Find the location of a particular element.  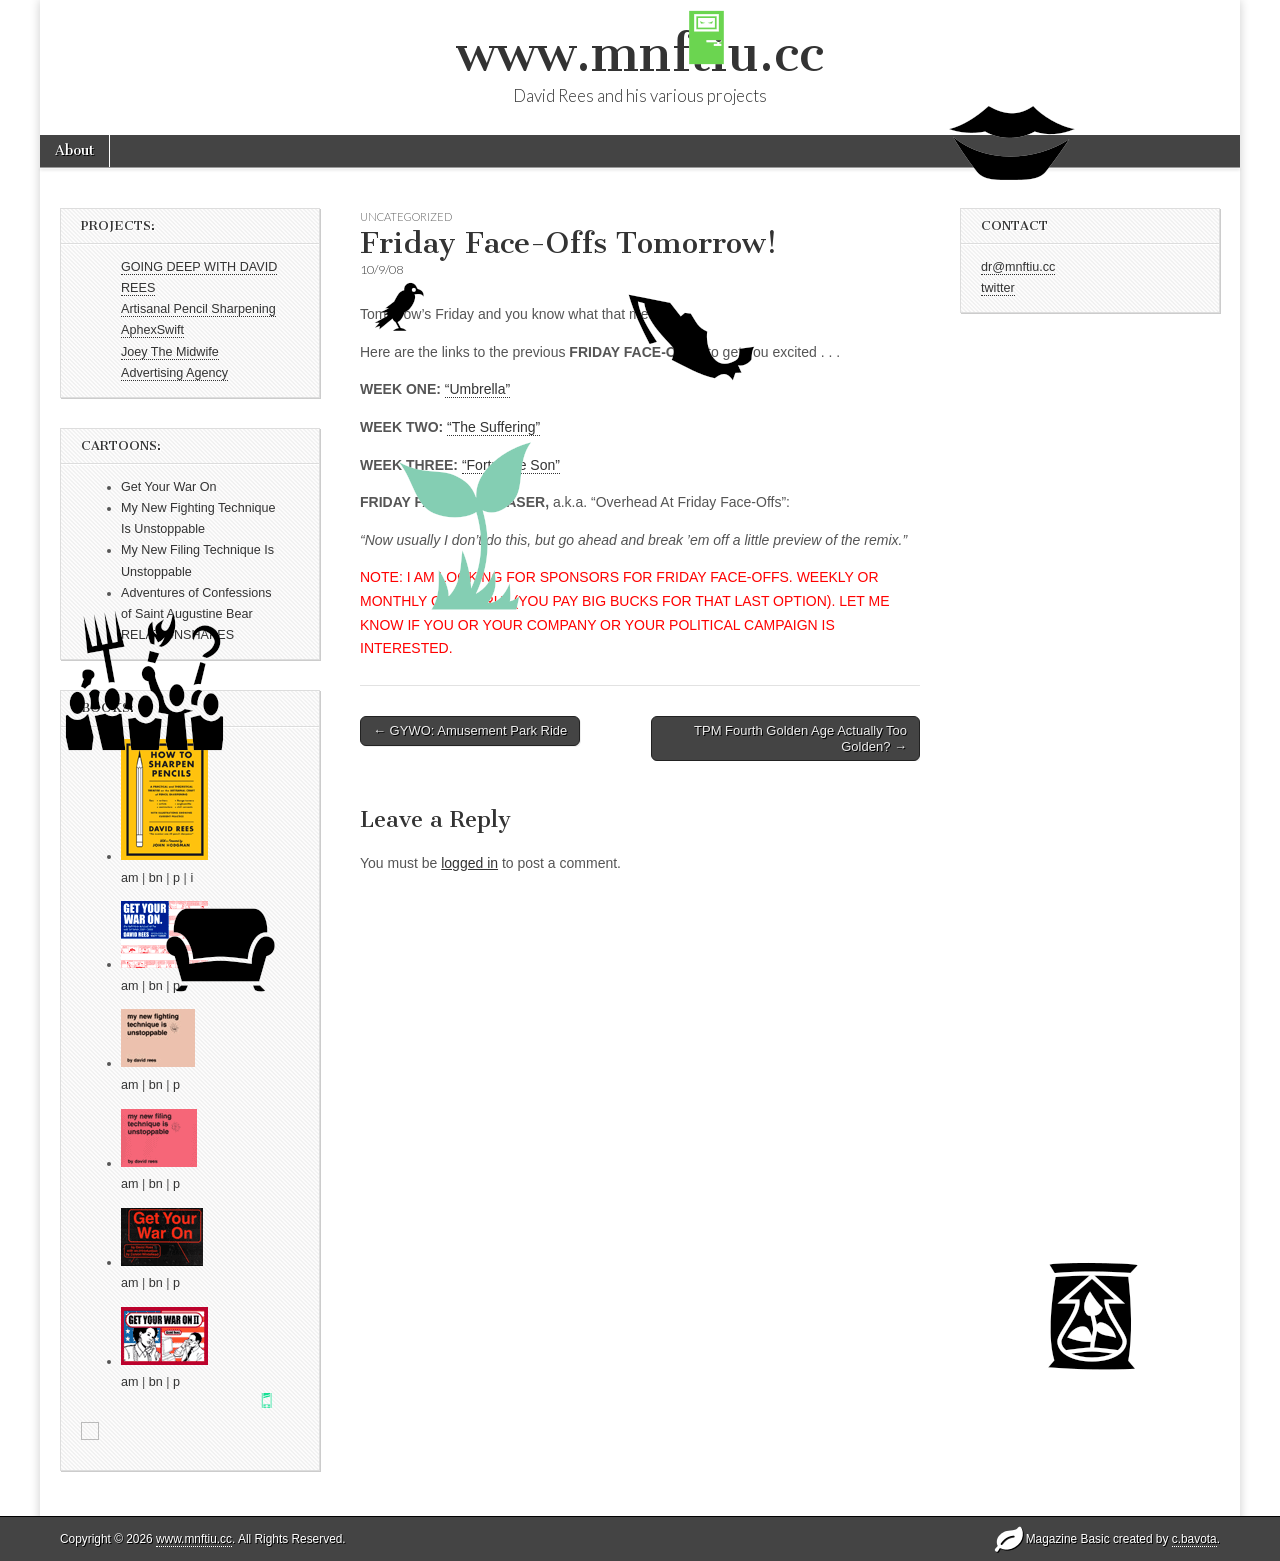

browse furniture or home decor items is located at coordinates (220, 950).